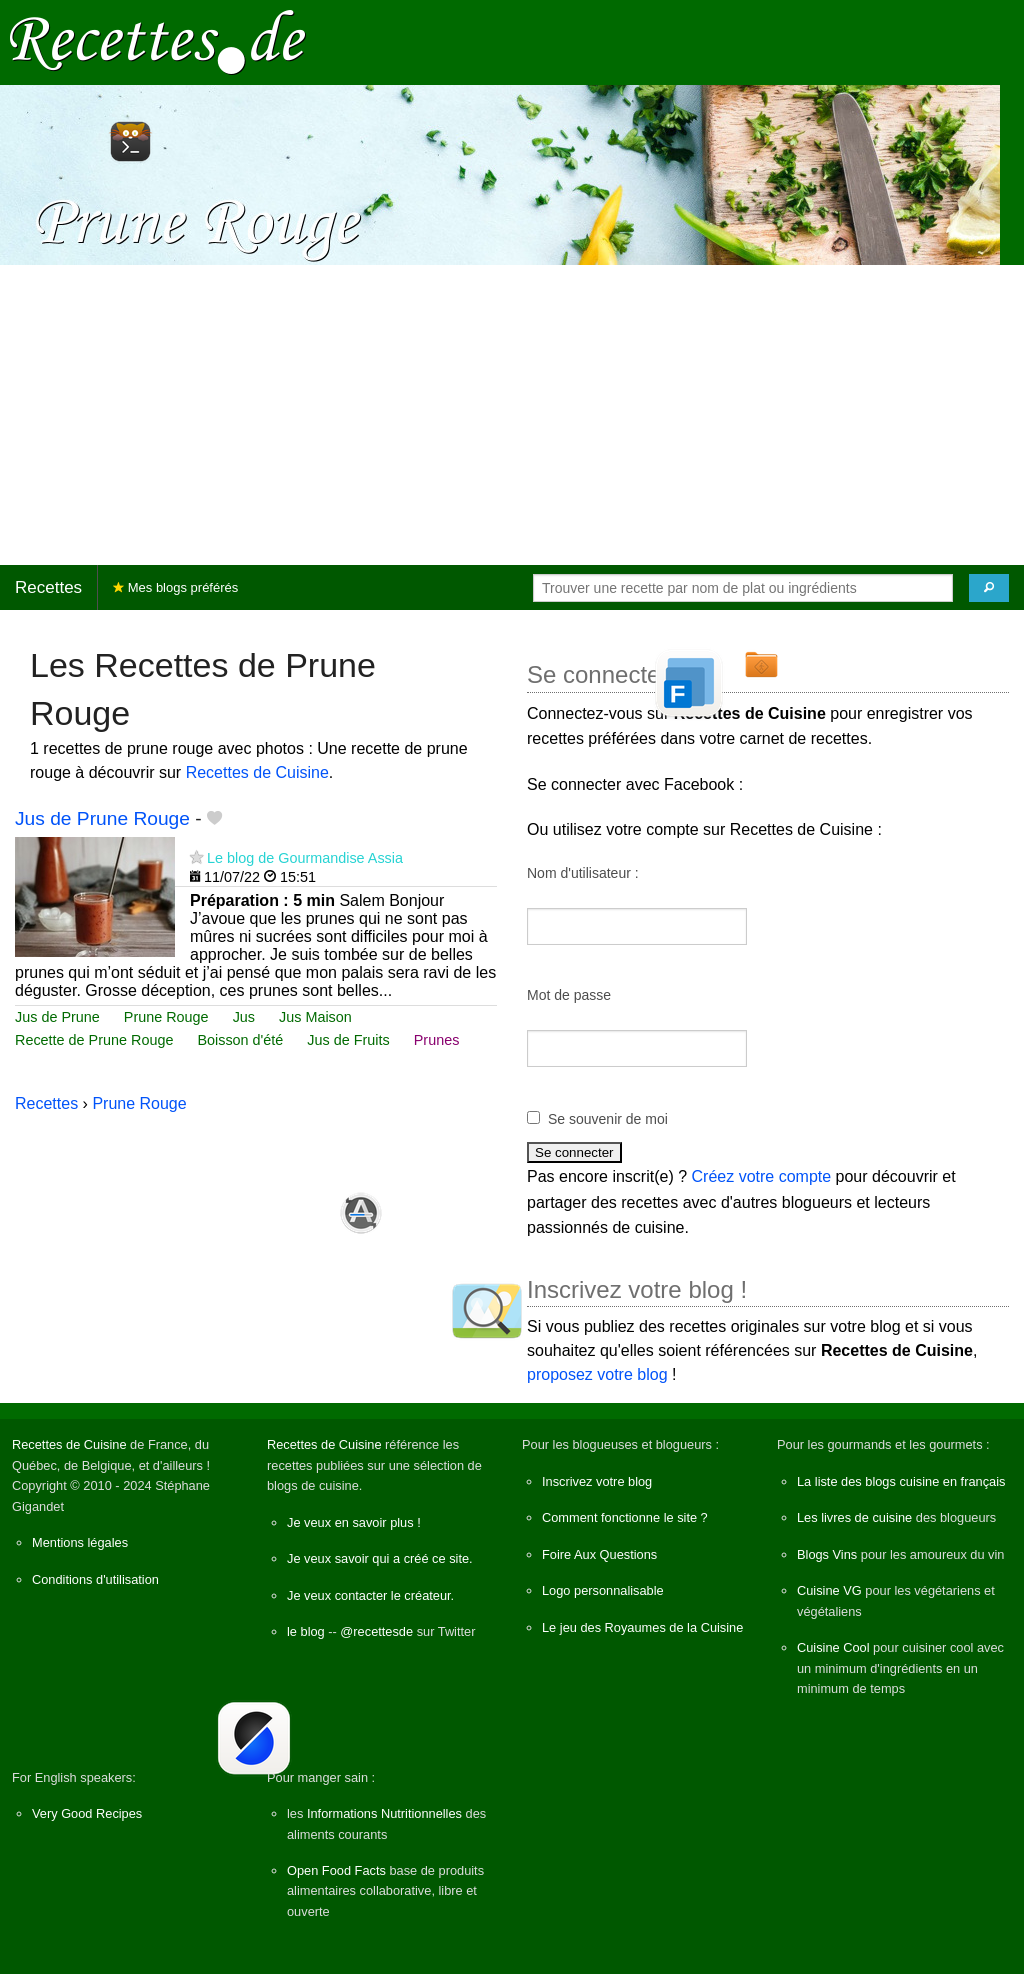 Image resolution: width=1024 pixels, height=1974 pixels. I want to click on open the software update manager, so click(361, 1213).